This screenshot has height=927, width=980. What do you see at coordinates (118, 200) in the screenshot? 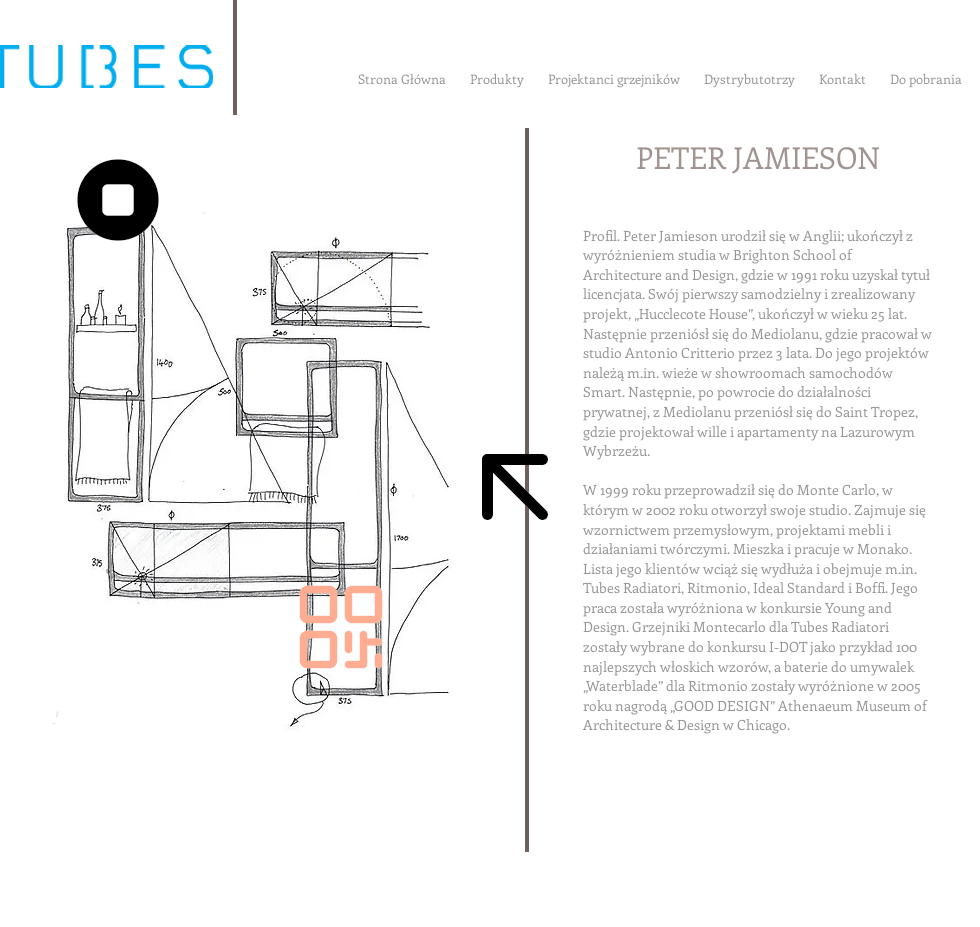
I see `stop media playback` at bounding box center [118, 200].